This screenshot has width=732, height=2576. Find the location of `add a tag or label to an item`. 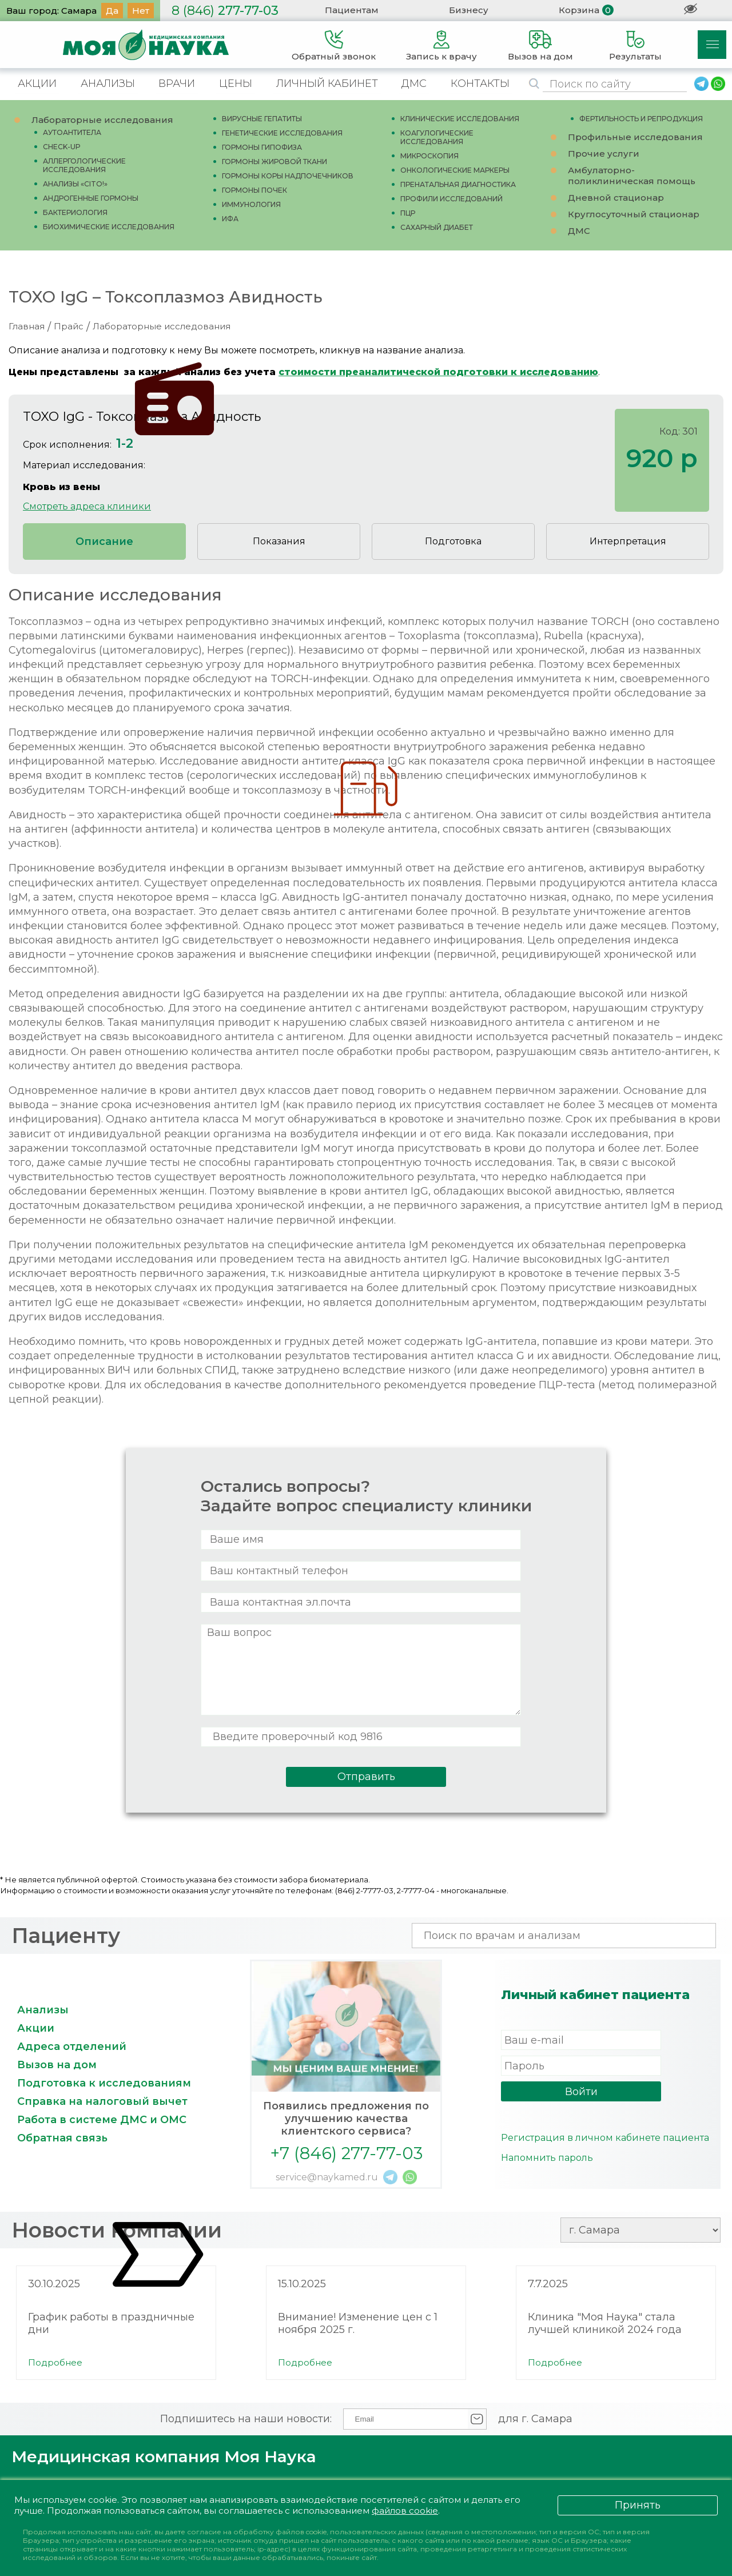

add a tag or label to an item is located at coordinates (154, 2254).